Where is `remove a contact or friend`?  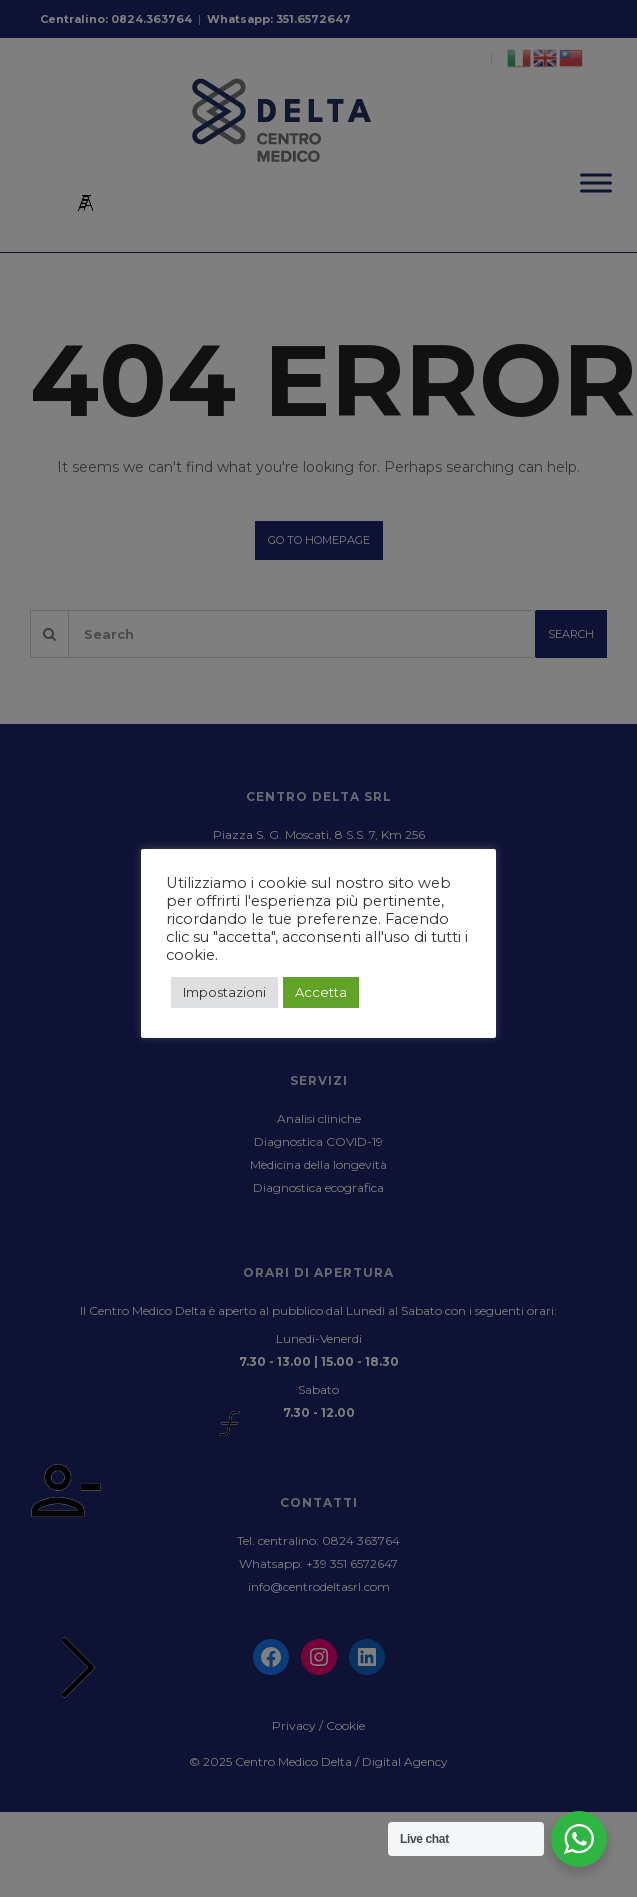
remove a contact or friend is located at coordinates (64, 1490).